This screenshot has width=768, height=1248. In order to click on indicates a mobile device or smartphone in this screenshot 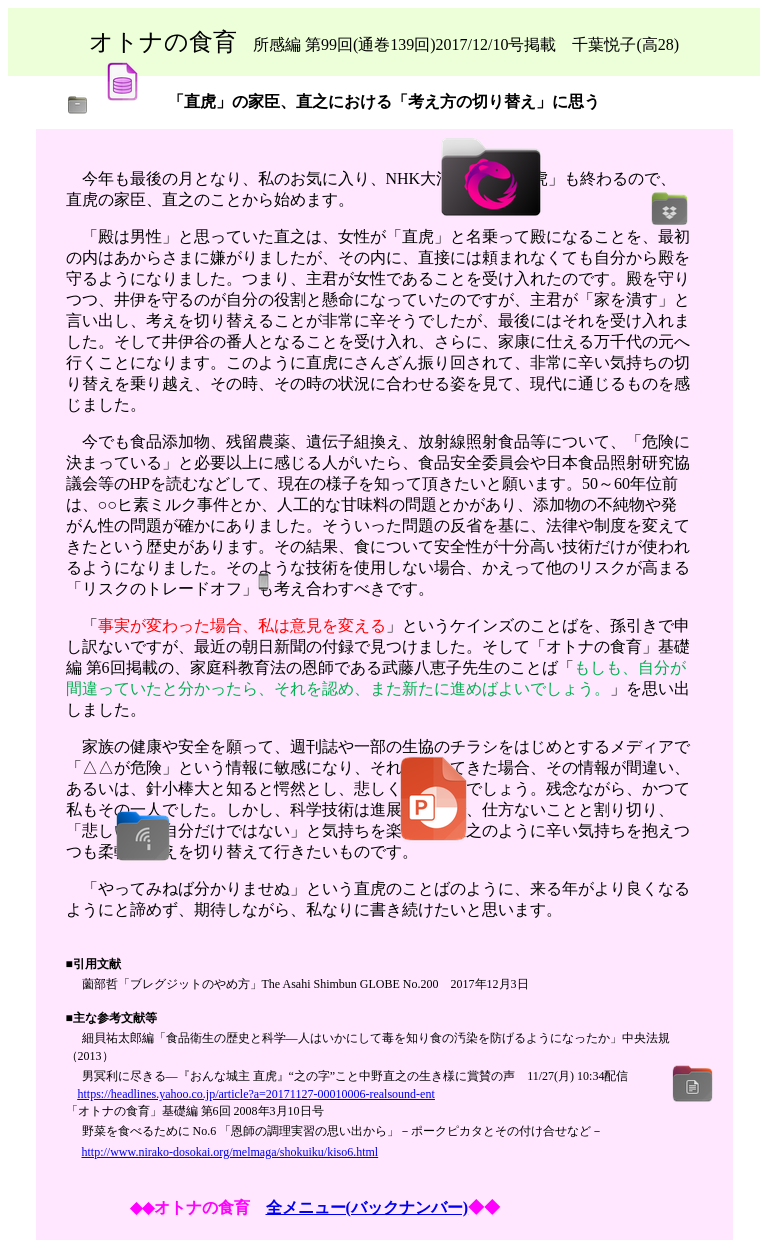, I will do `click(263, 581)`.